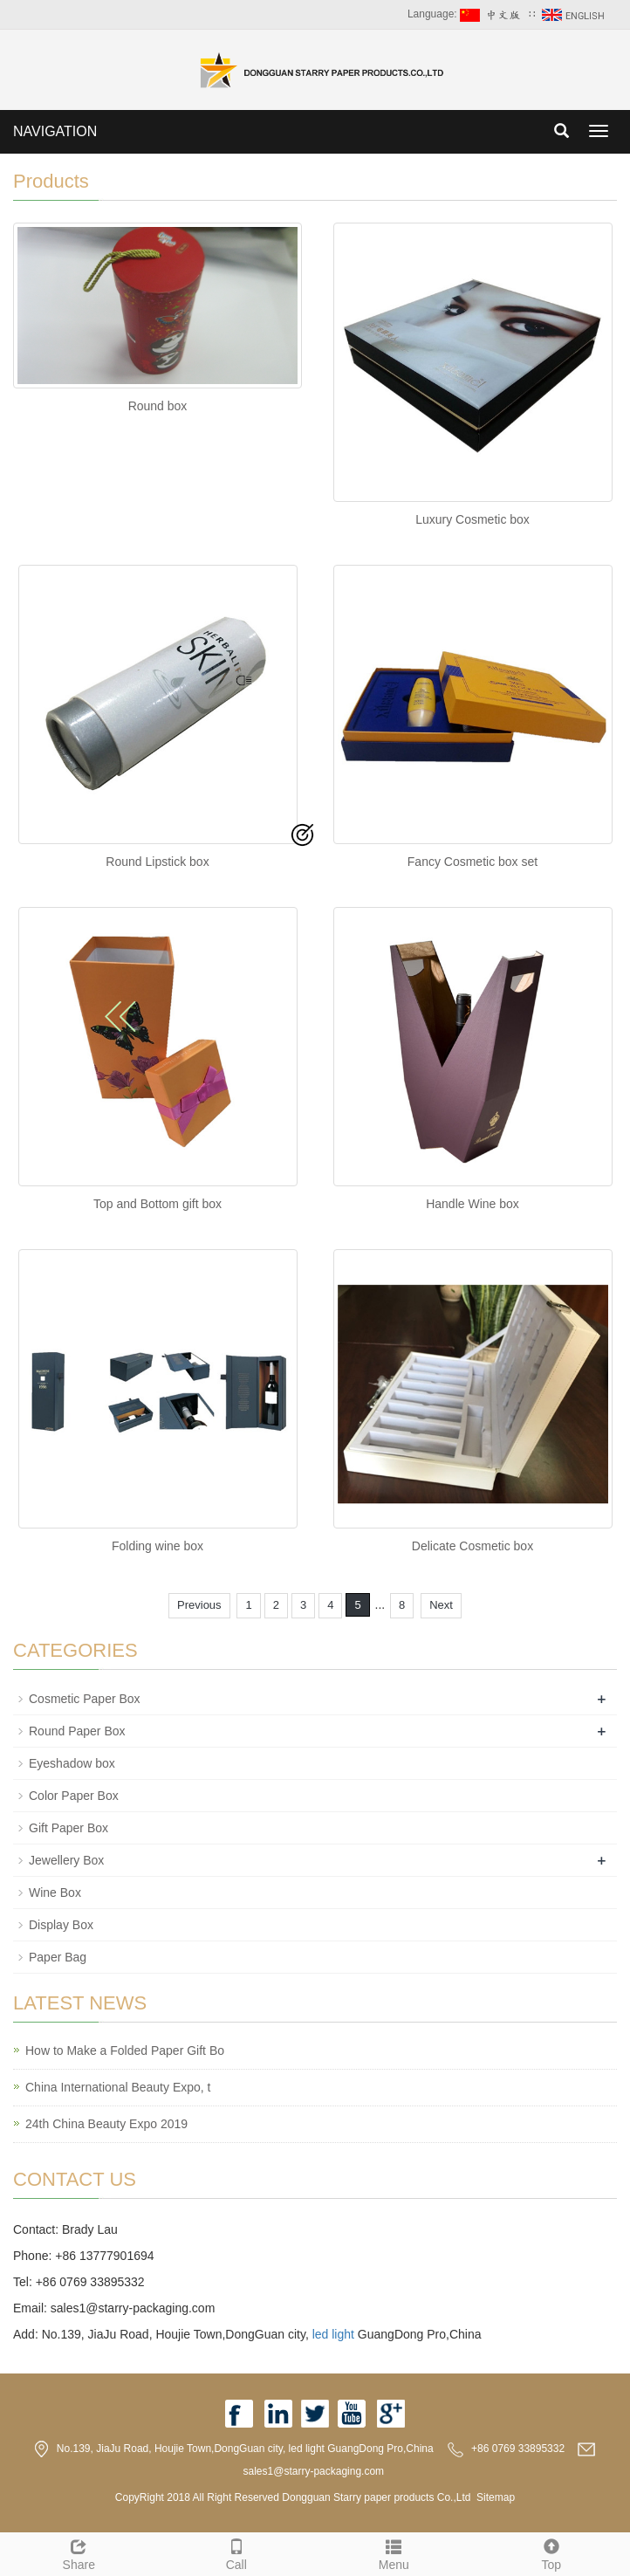 The width and height of the screenshot is (630, 2576). I want to click on go back to the beginning, so click(121, 1016).